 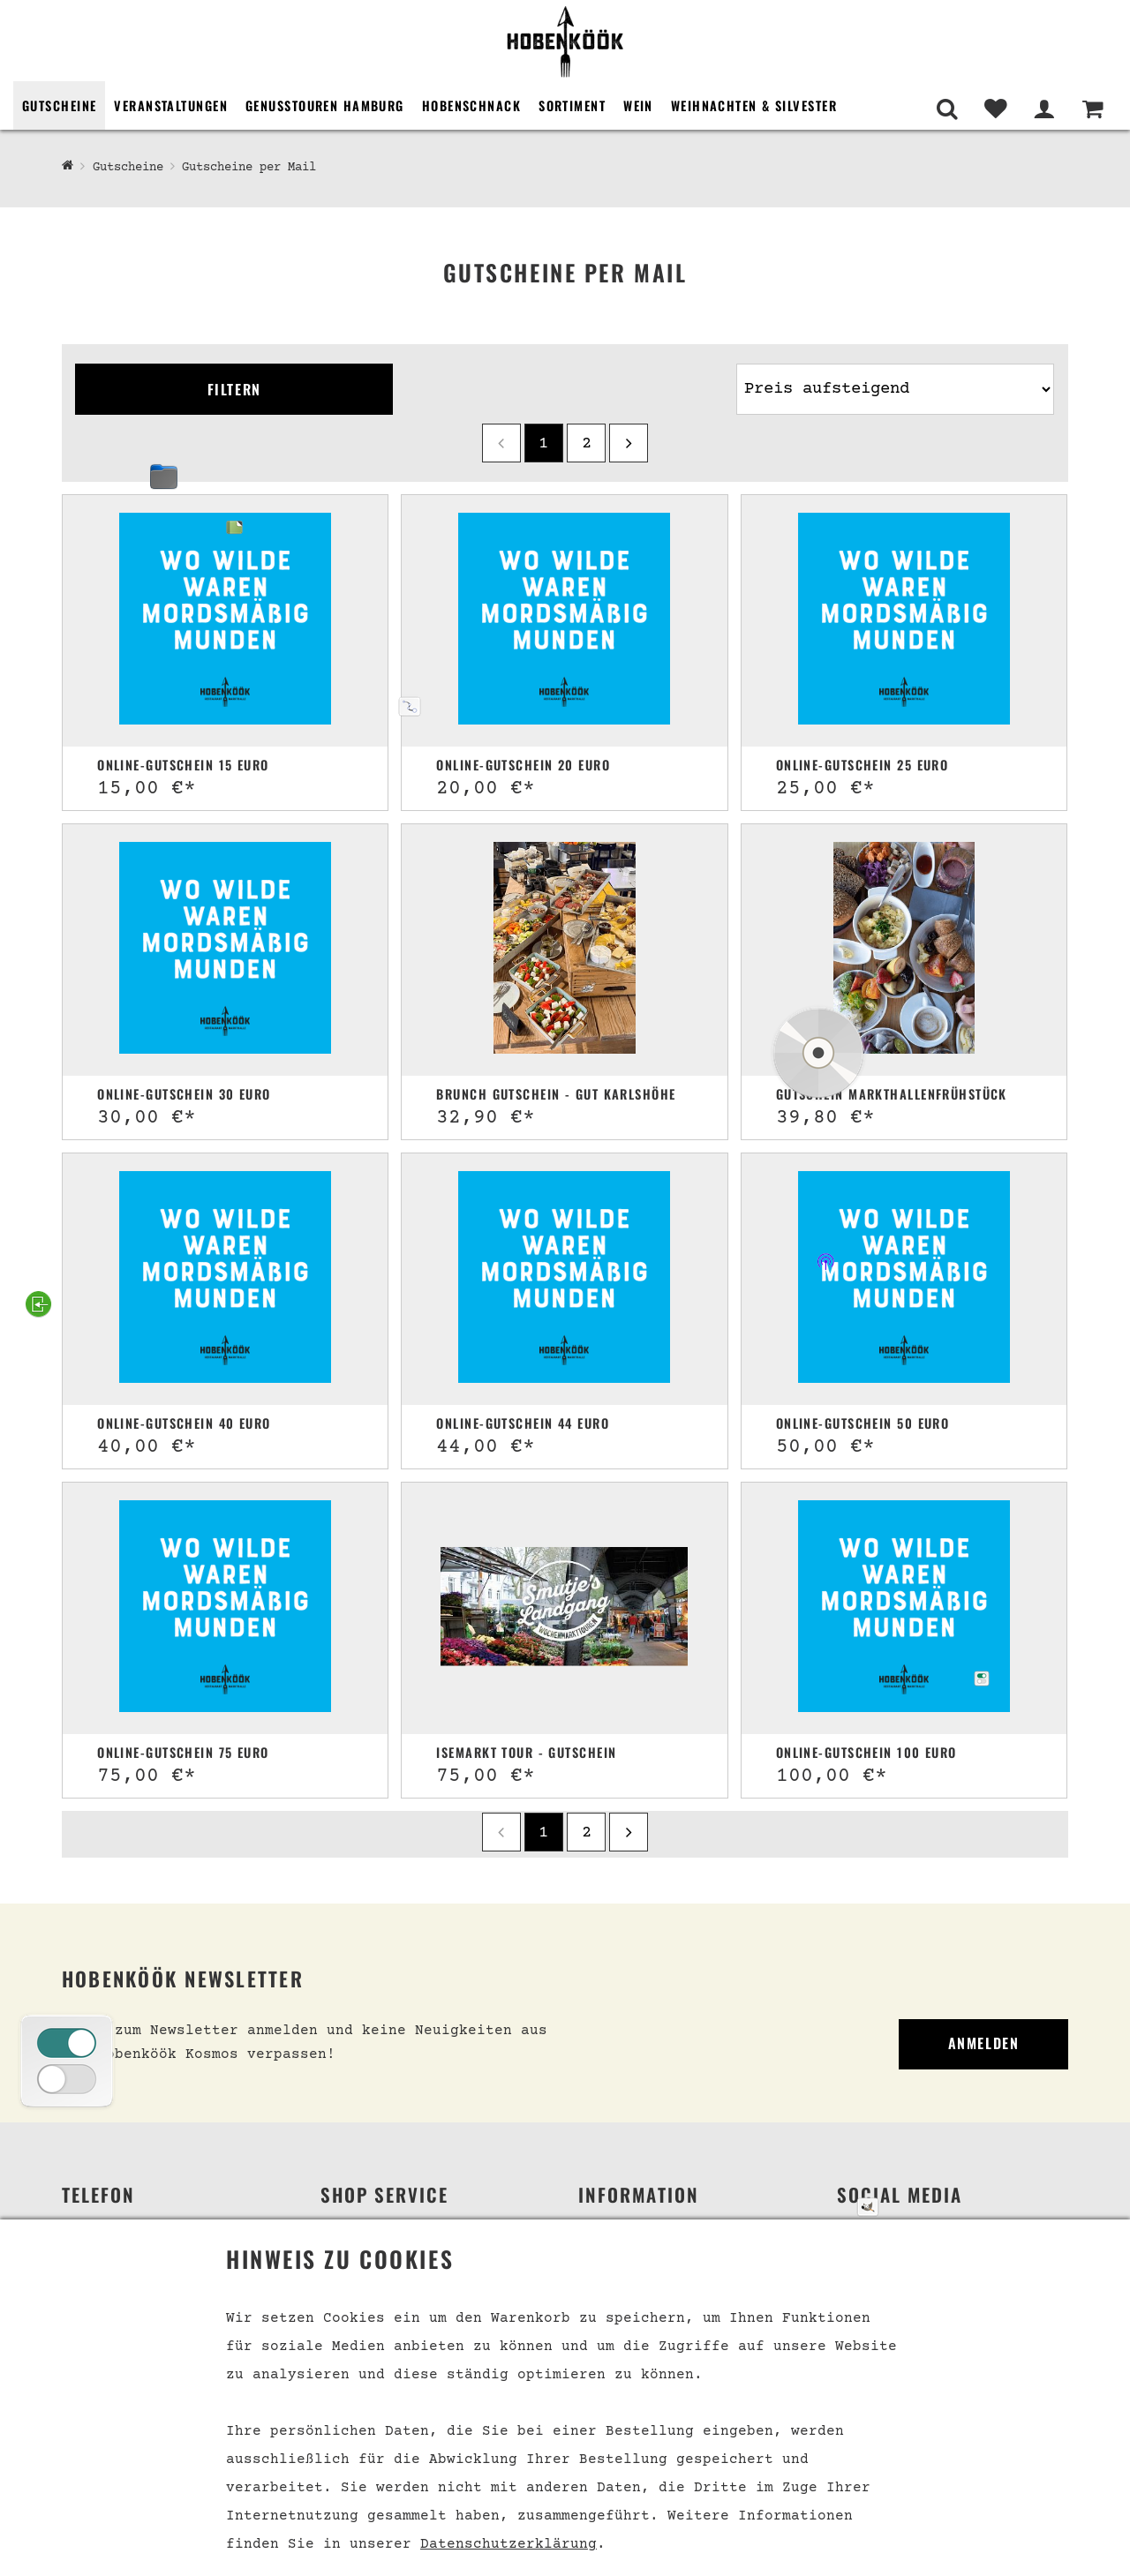 I want to click on open unity tweak tool settings, so click(x=66, y=2061).